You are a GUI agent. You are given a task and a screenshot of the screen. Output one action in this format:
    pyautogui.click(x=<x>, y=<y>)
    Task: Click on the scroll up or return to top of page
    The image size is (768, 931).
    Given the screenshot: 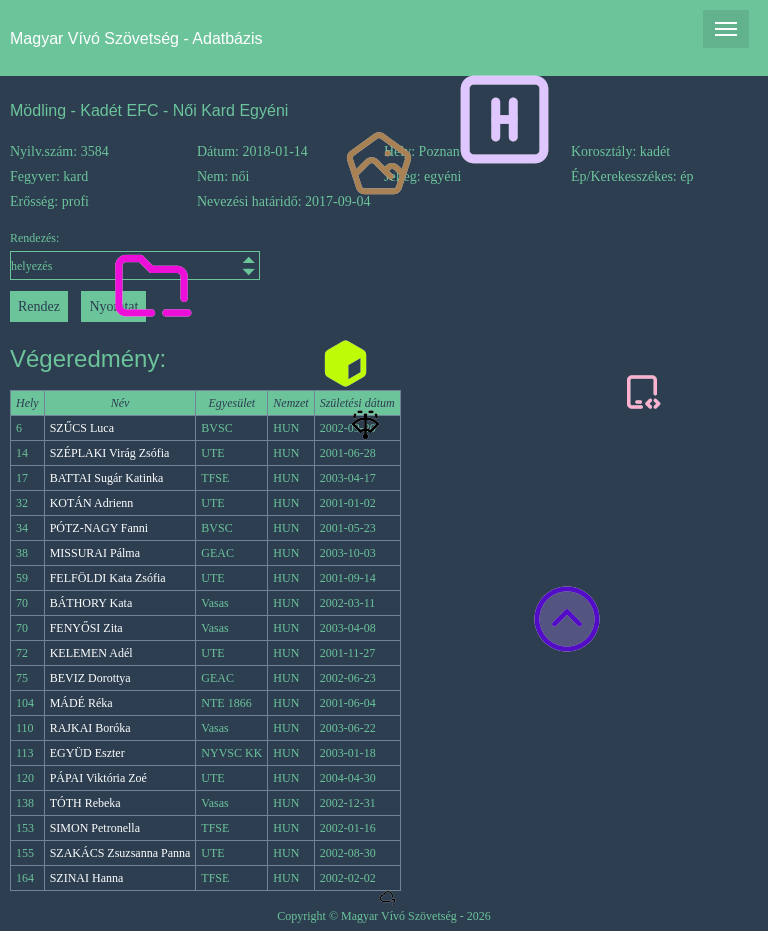 What is the action you would take?
    pyautogui.click(x=567, y=619)
    